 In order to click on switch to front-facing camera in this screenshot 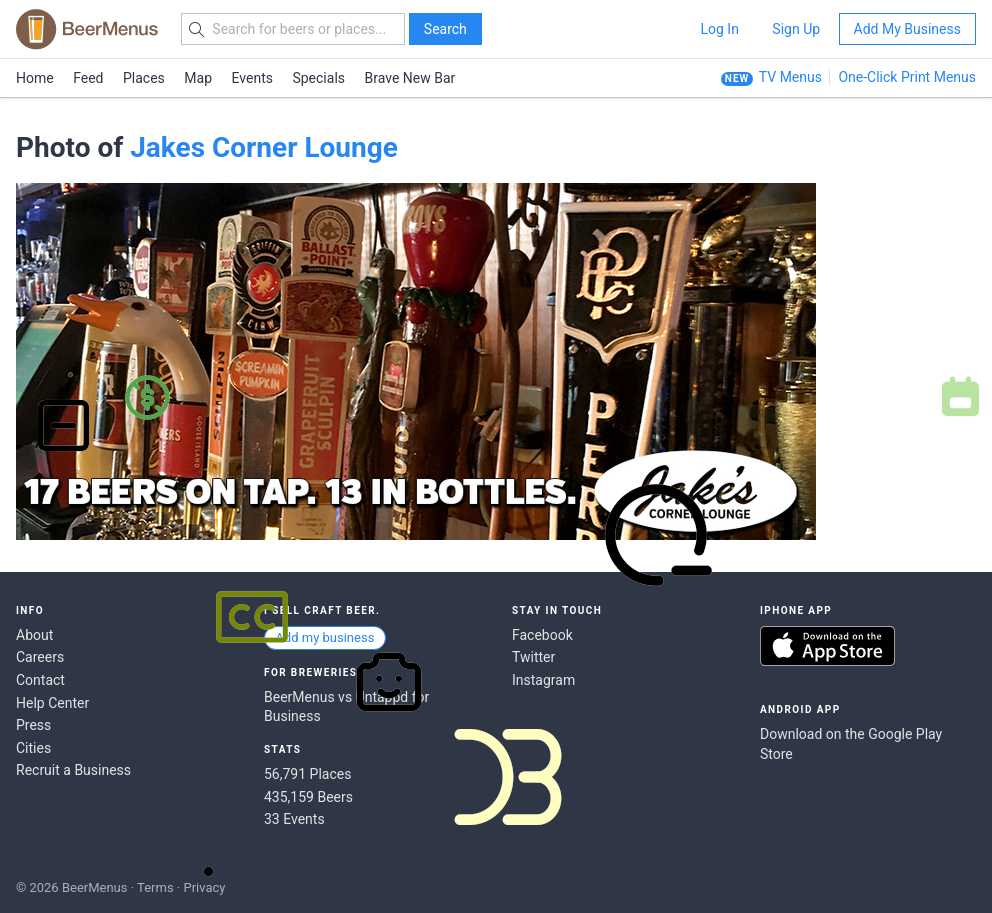, I will do `click(389, 682)`.